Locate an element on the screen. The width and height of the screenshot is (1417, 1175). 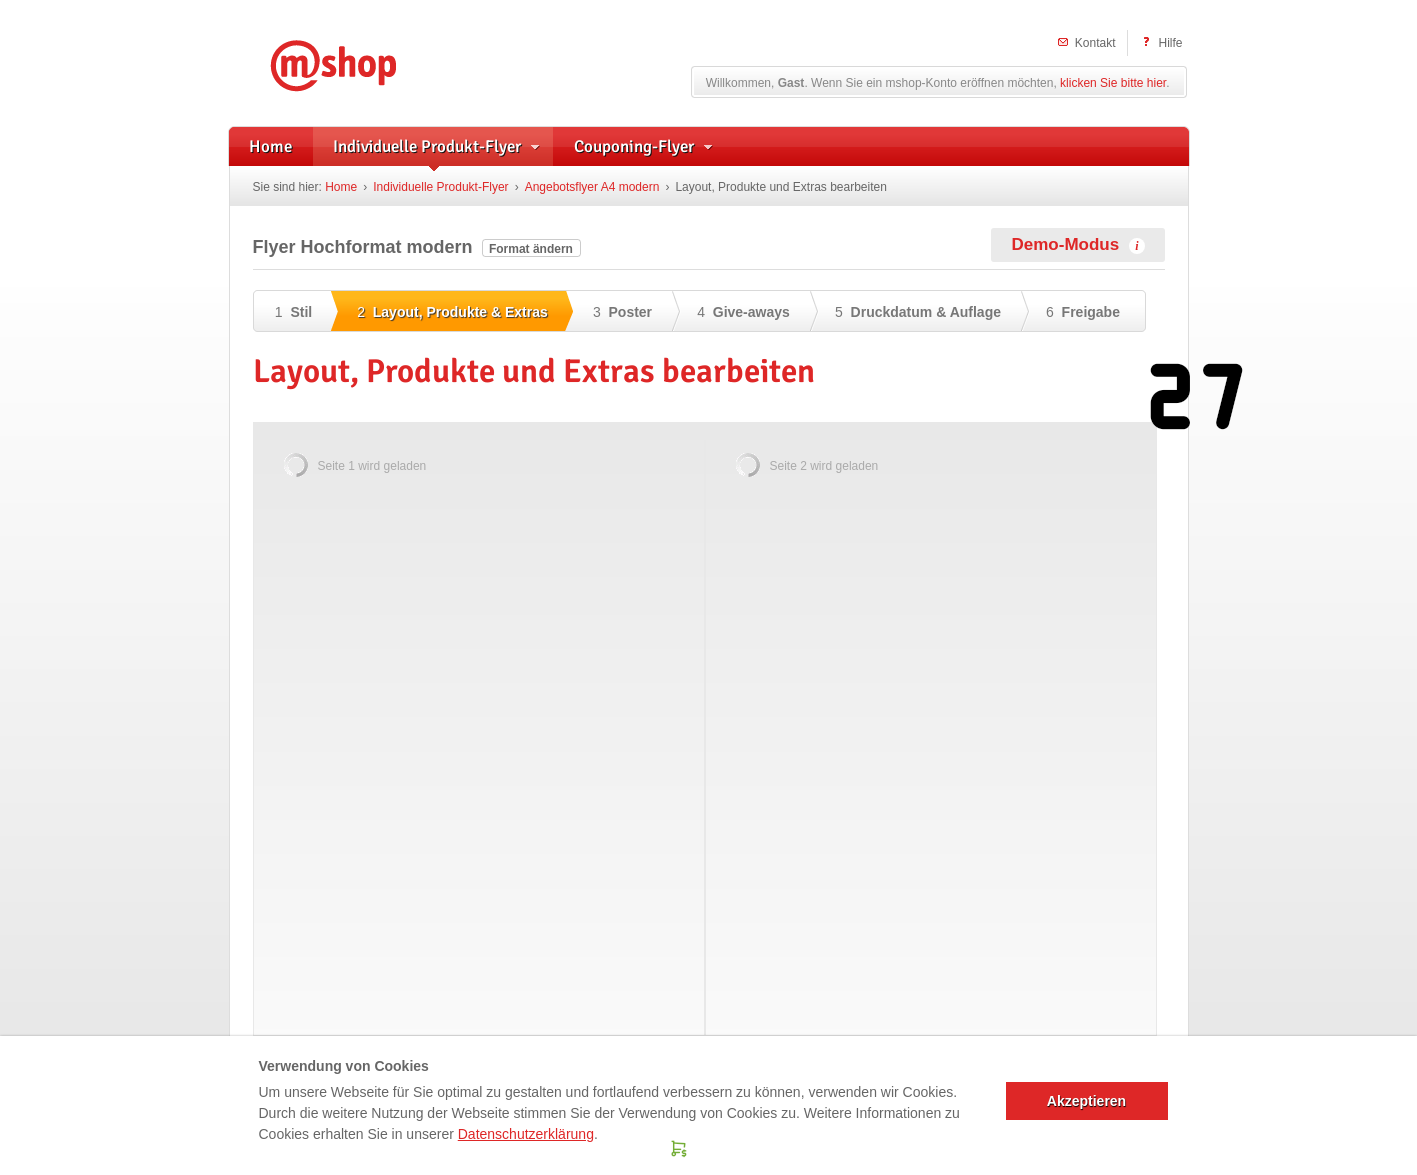
view cart total or pricing is located at coordinates (678, 1148).